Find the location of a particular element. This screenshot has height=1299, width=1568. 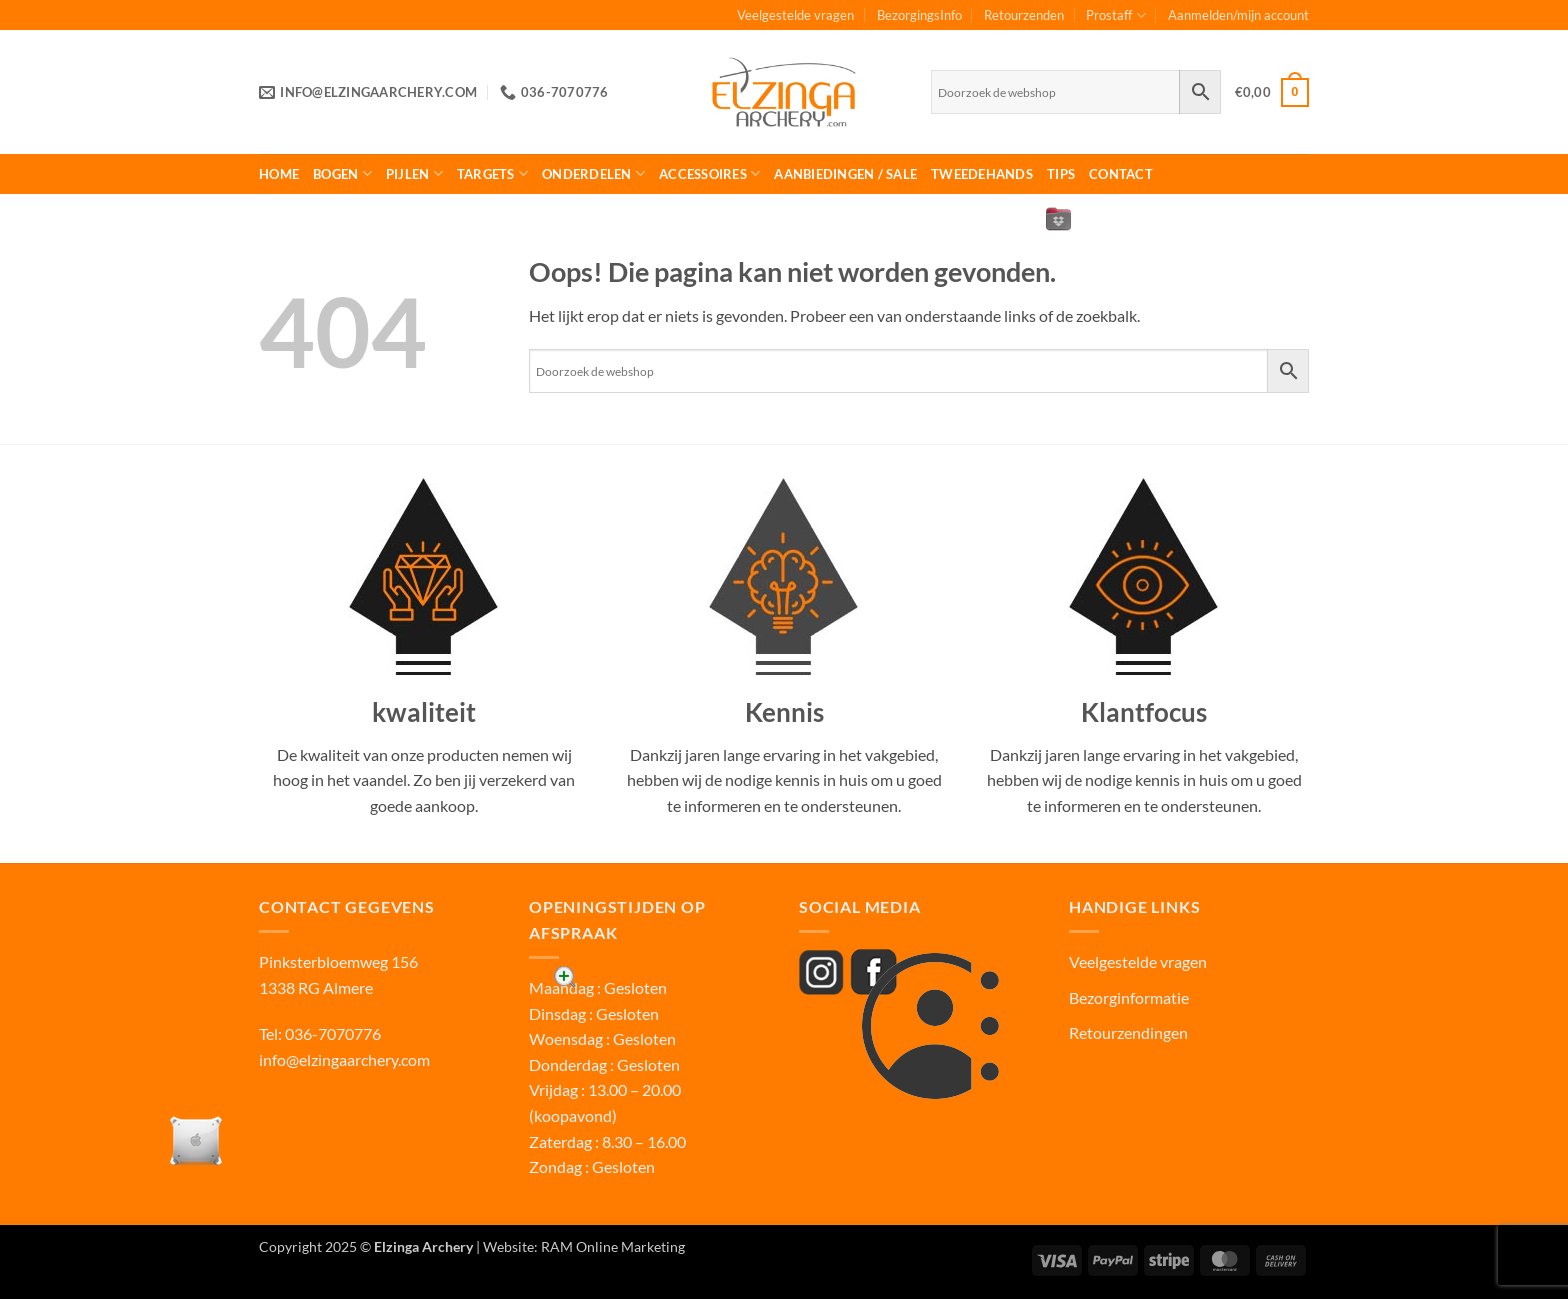

indicates a power mac g4 quicksilver device is located at coordinates (196, 1140).